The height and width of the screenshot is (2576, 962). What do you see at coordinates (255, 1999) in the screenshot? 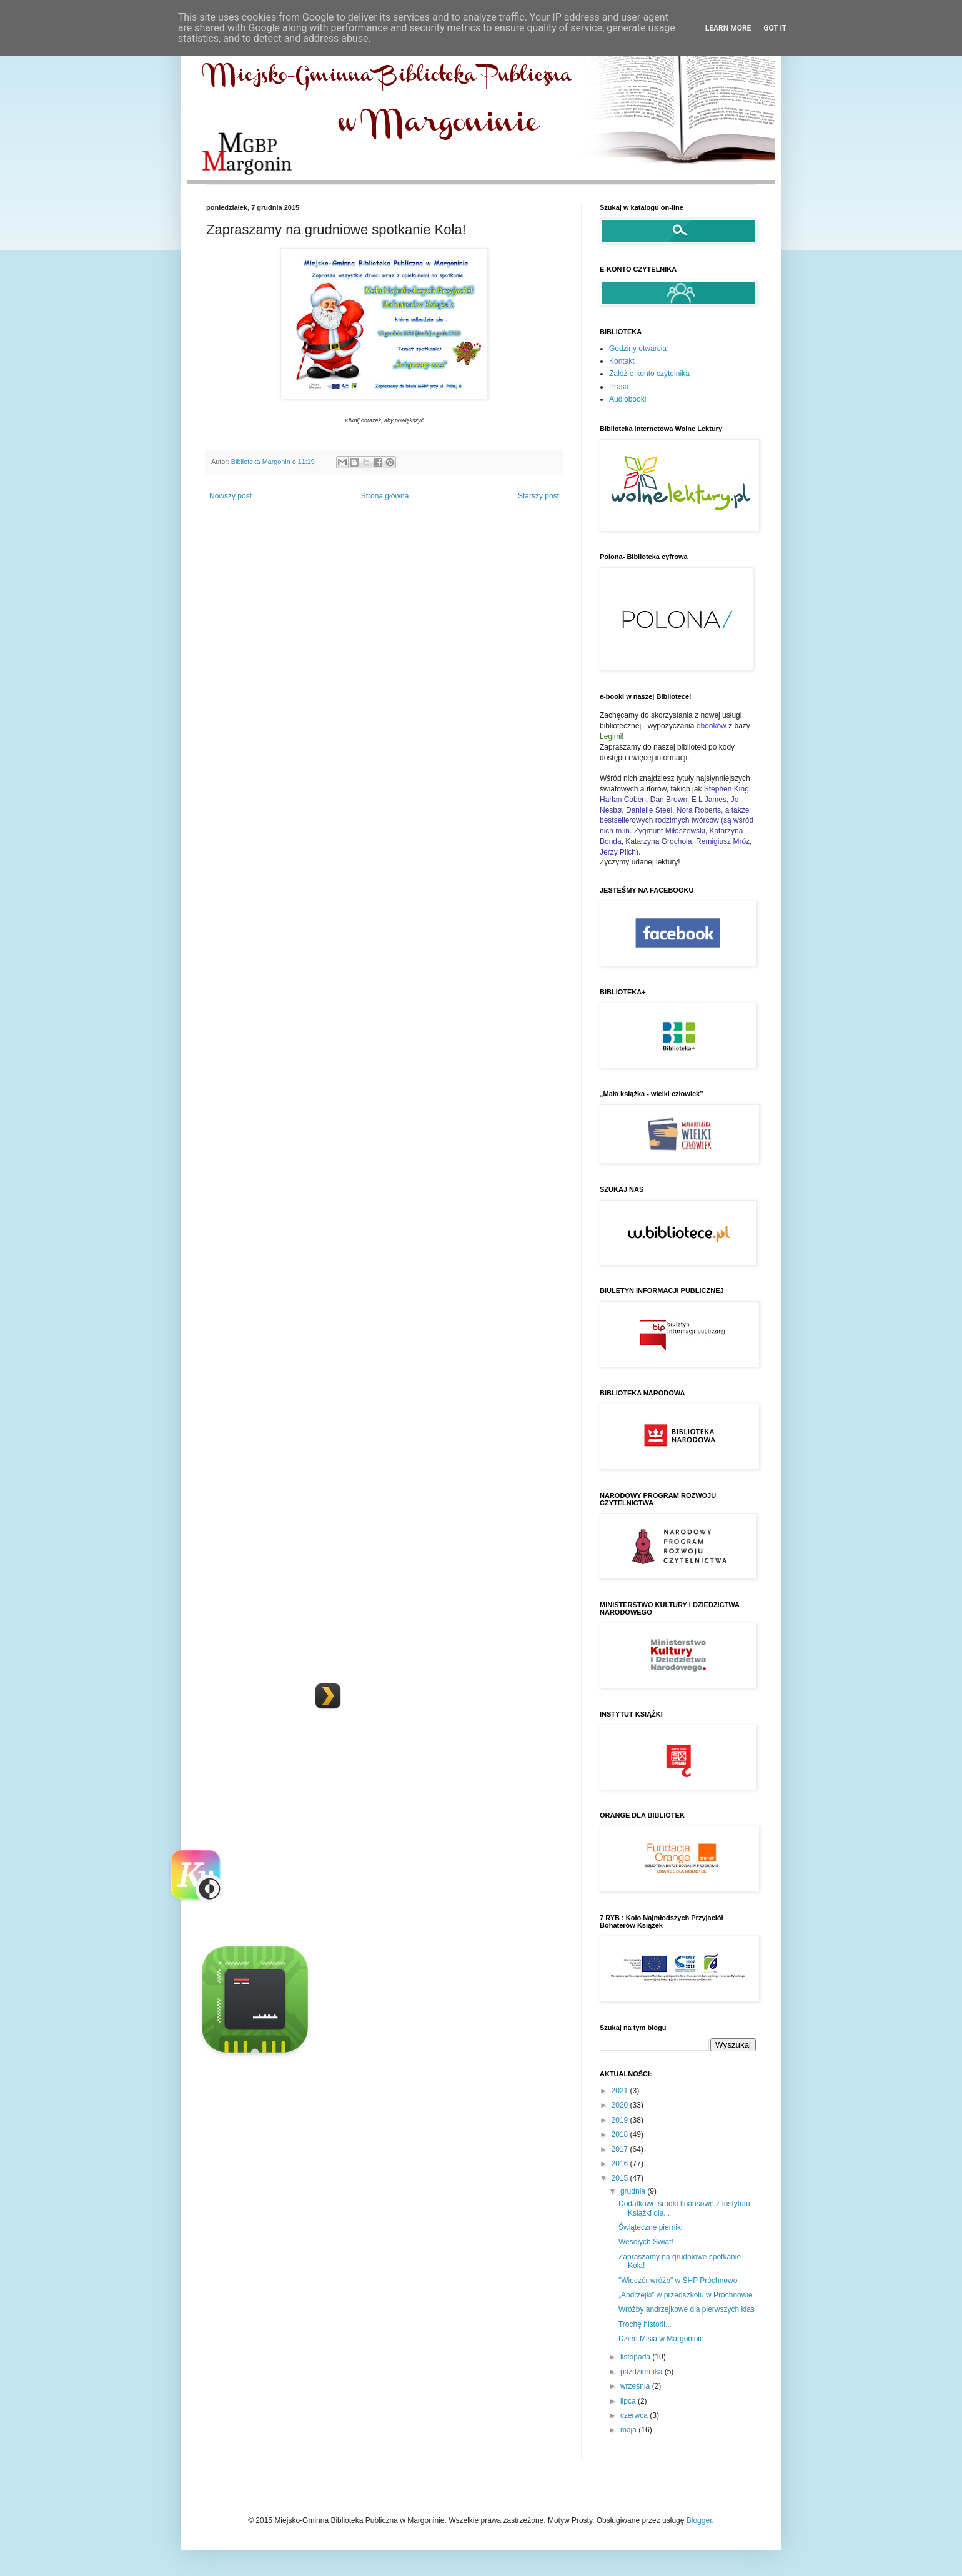
I see `view system memory usage` at bounding box center [255, 1999].